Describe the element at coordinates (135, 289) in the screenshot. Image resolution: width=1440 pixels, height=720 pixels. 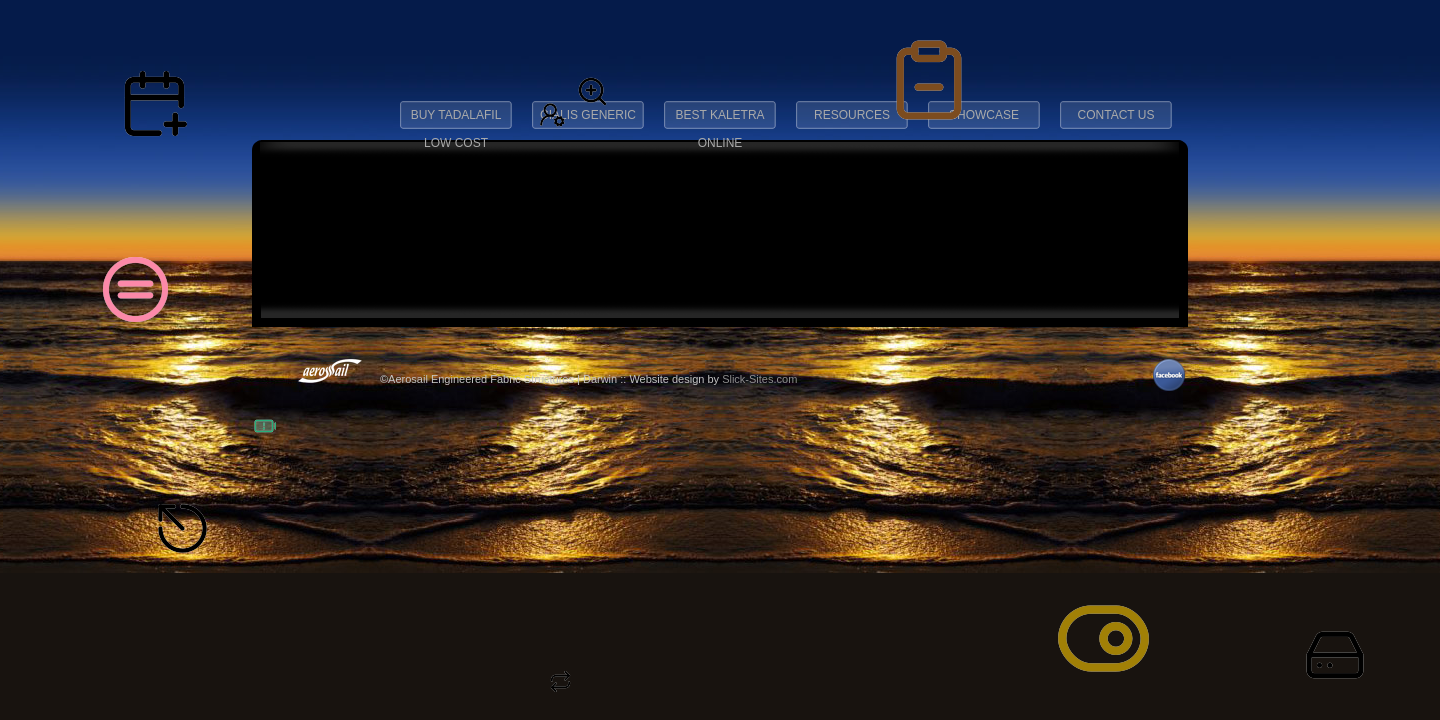
I see `indicates equality or balanced state` at that location.